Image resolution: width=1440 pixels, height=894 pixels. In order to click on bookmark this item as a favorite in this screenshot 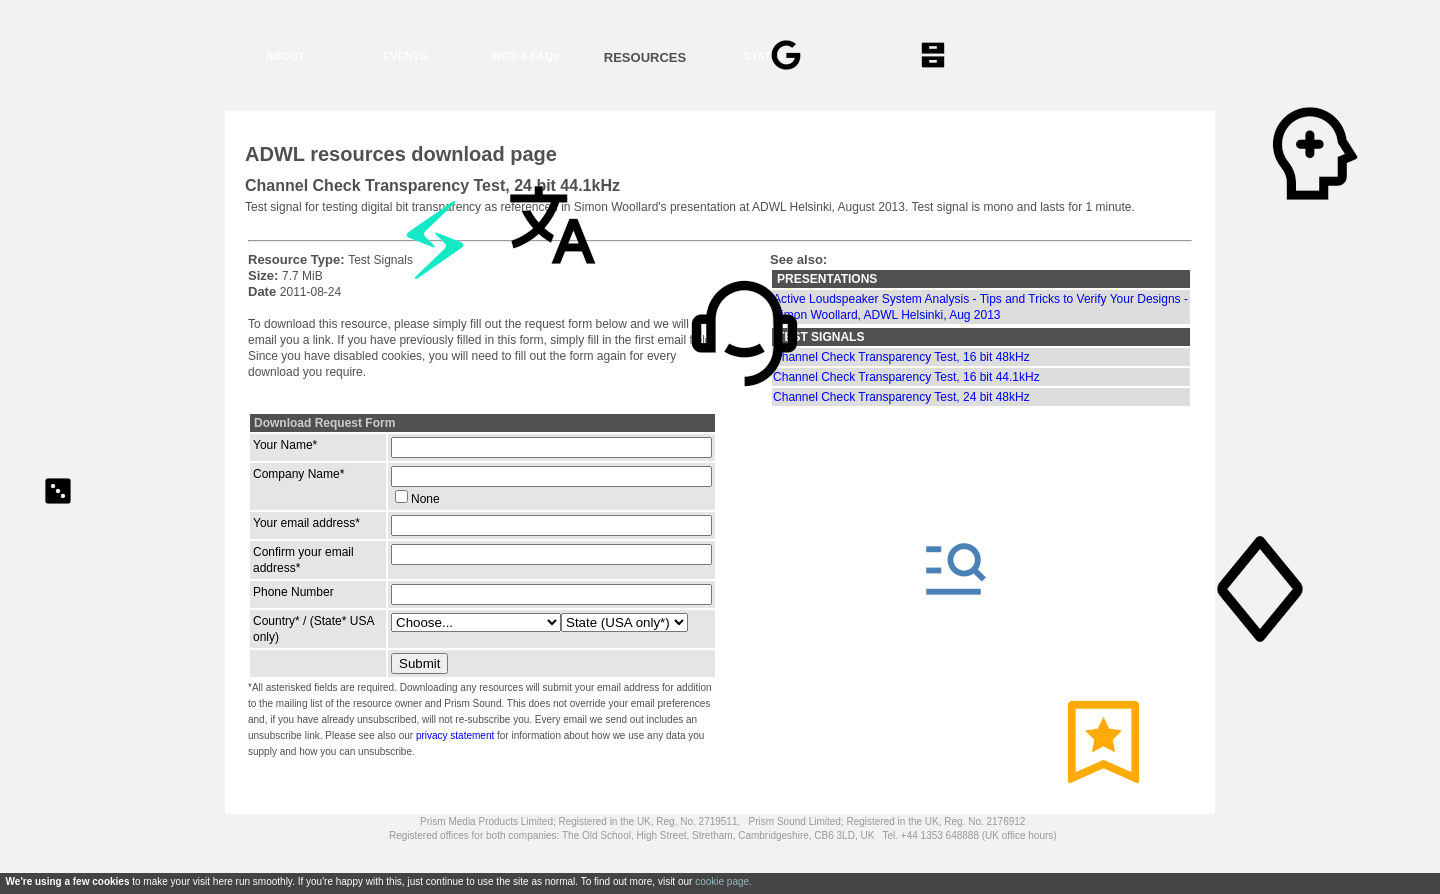, I will do `click(1103, 740)`.